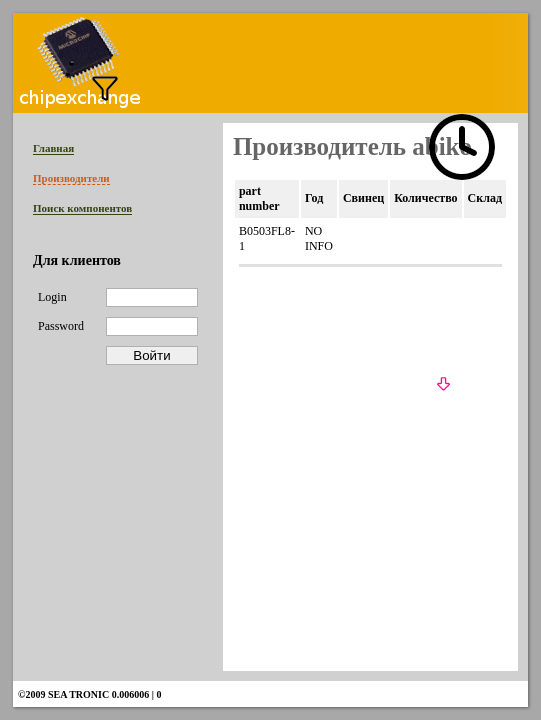 This screenshot has height=720, width=541. Describe the element at coordinates (462, 147) in the screenshot. I see `view time or clock settings` at that location.